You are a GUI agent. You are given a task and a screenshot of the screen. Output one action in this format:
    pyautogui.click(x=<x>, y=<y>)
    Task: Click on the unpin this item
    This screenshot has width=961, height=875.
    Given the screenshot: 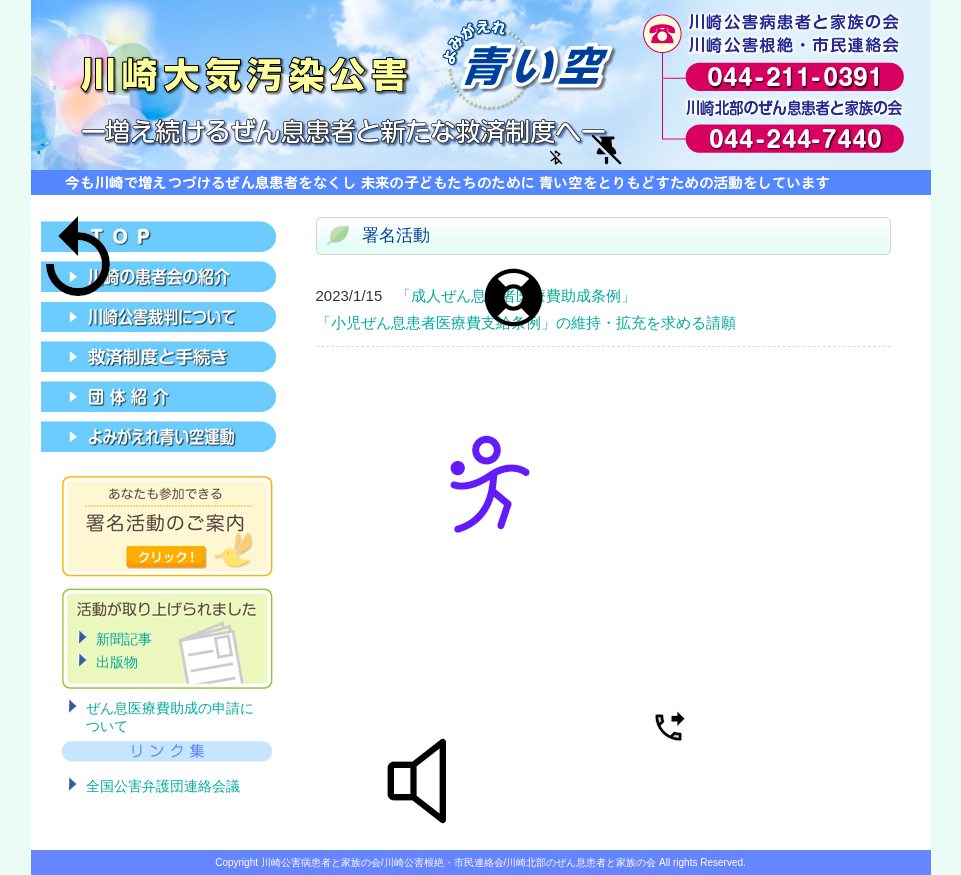 What is the action you would take?
    pyautogui.click(x=606, y=149)
    